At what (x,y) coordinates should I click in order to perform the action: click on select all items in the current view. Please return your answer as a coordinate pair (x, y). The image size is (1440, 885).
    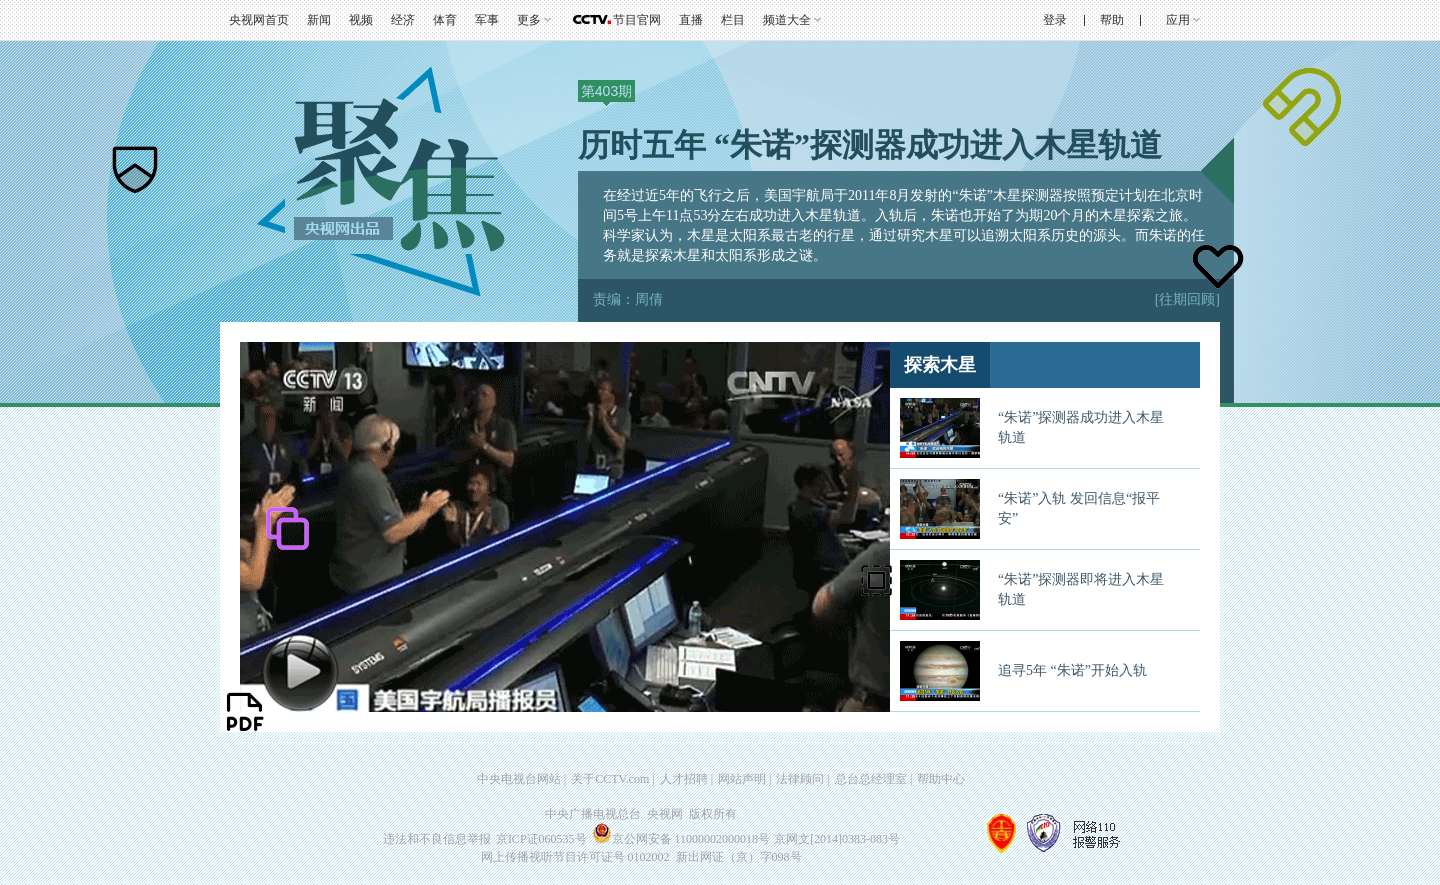
    Looking at the image, I should click on (876, 580).